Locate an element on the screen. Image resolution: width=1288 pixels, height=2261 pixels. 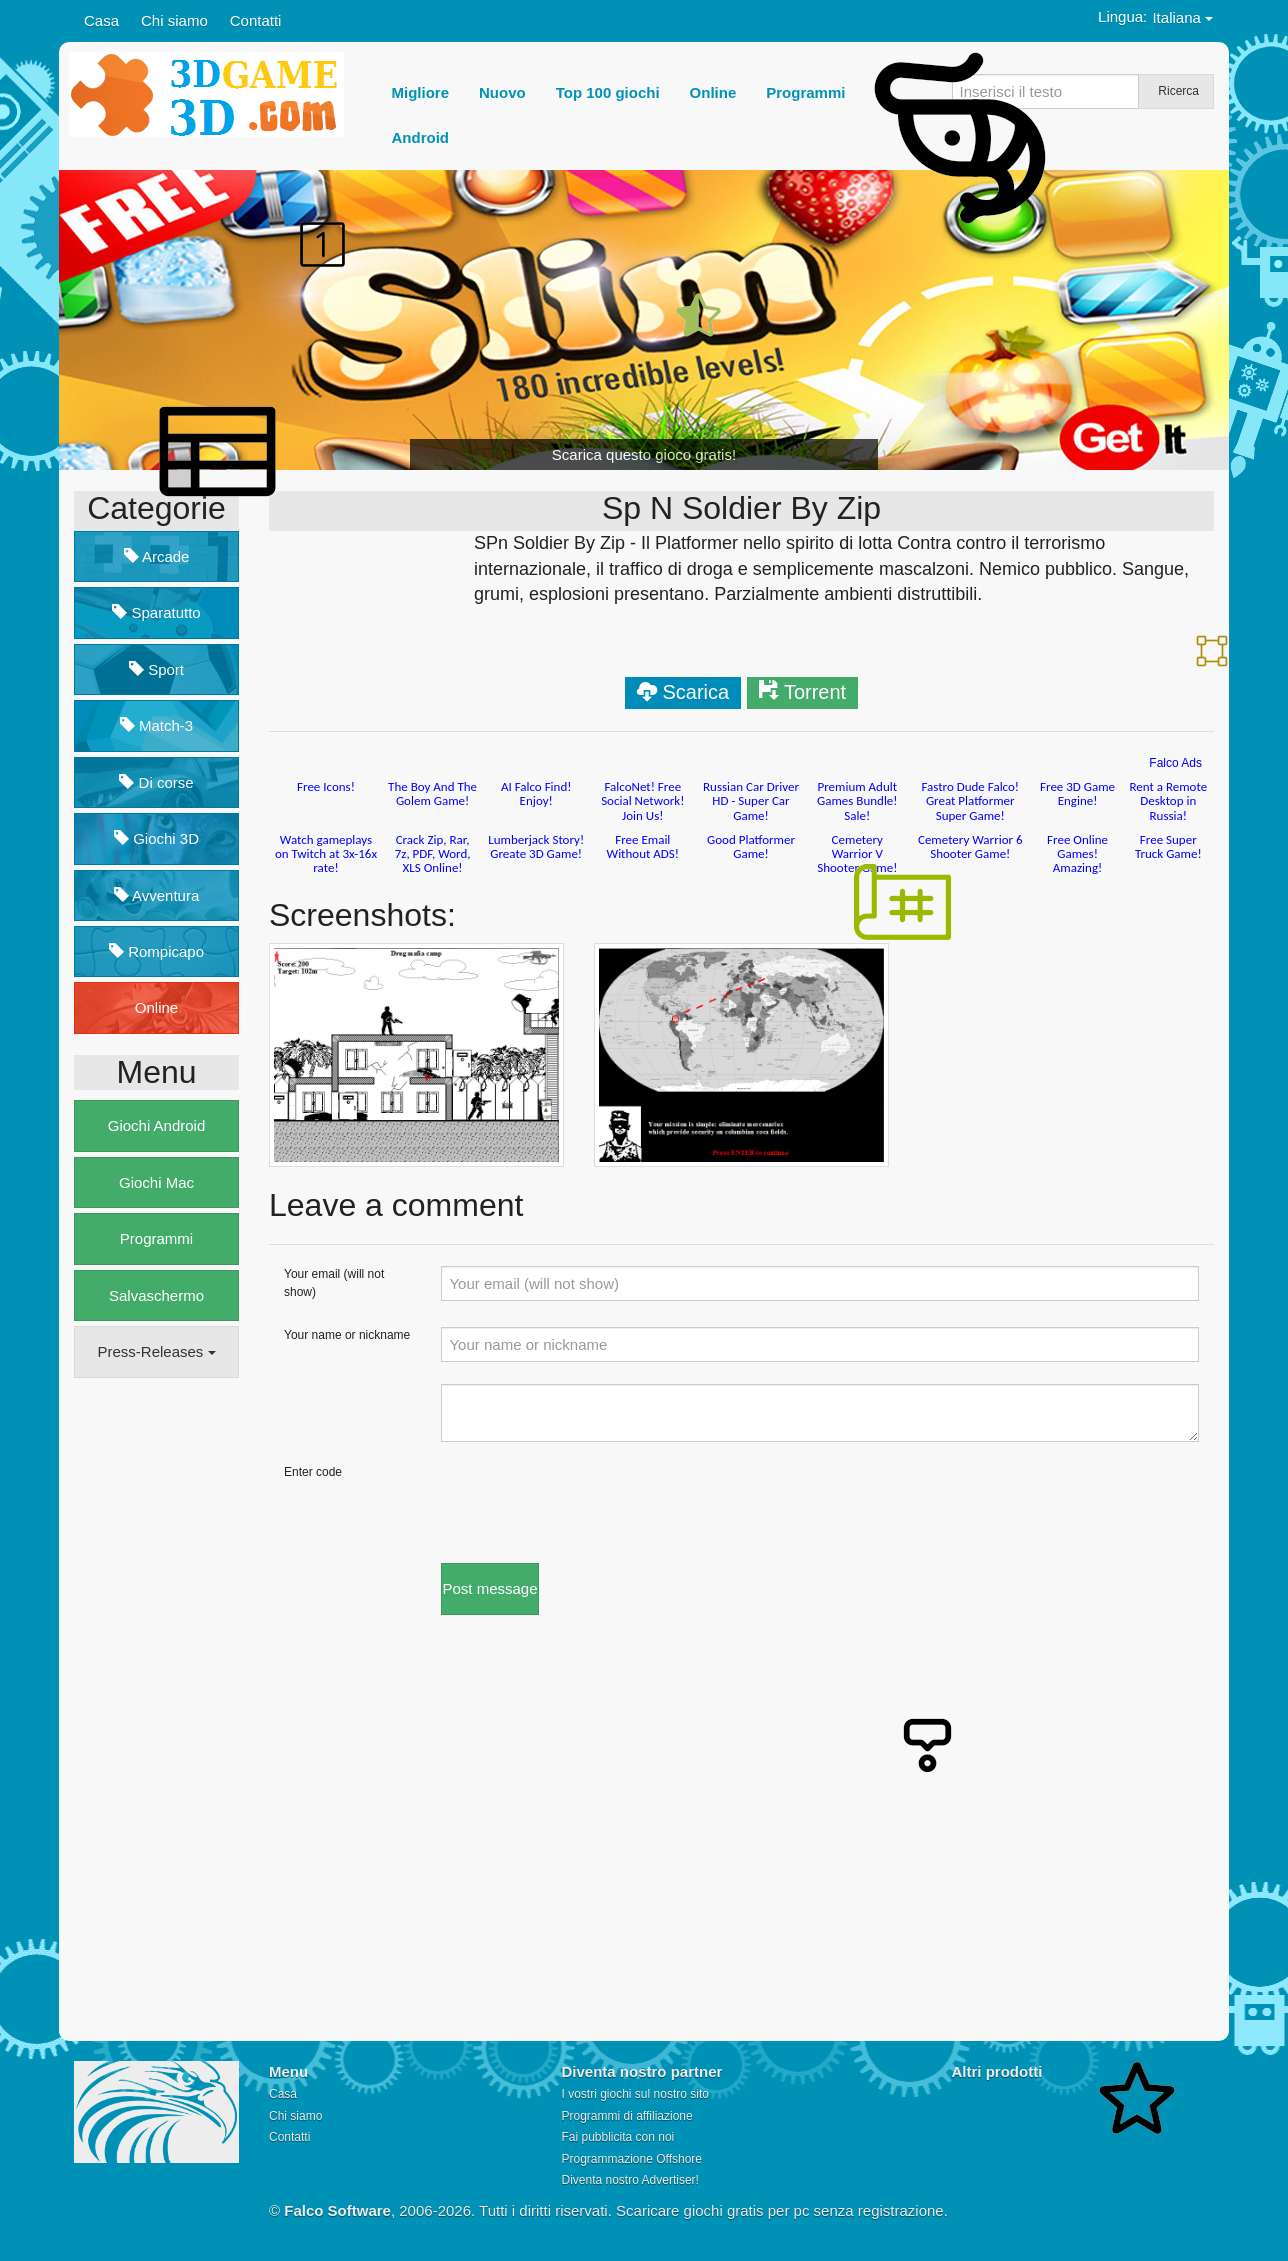
add to favorites is located at coordinates (1137, 2099).